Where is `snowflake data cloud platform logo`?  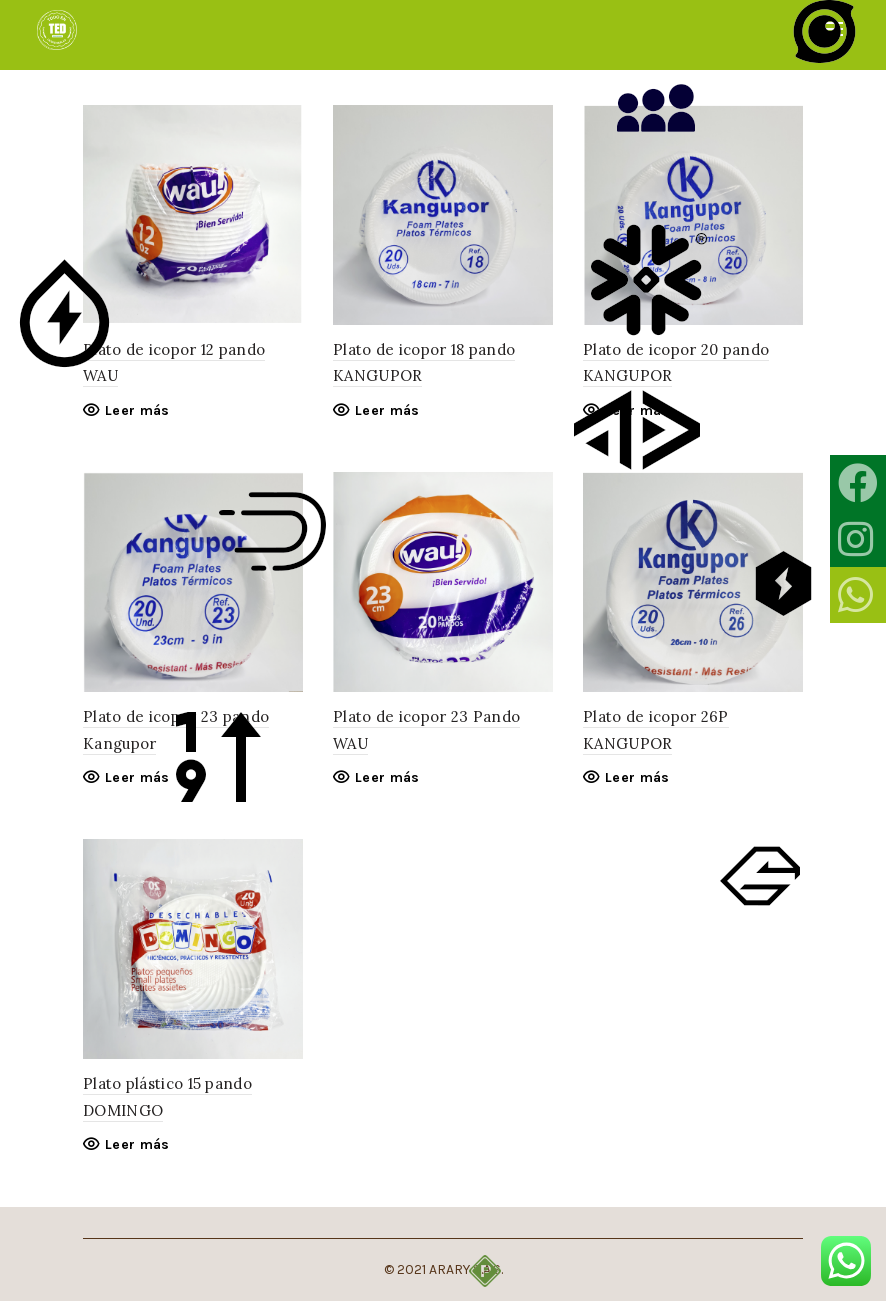
snowflake data cloud platform logo is located at coordinates (649, 280).